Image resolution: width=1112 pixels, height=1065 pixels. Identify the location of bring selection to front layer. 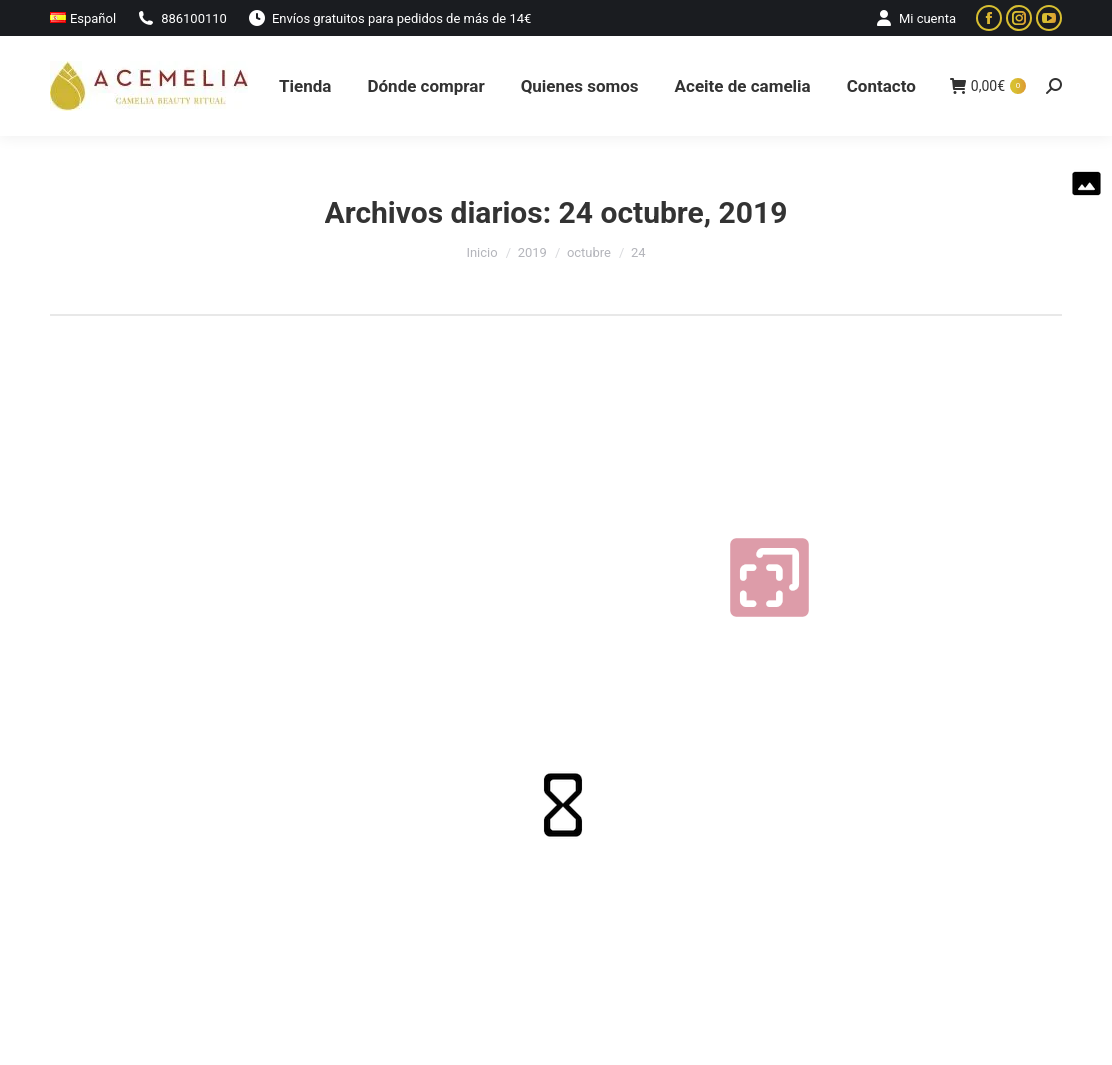
(769, 577).